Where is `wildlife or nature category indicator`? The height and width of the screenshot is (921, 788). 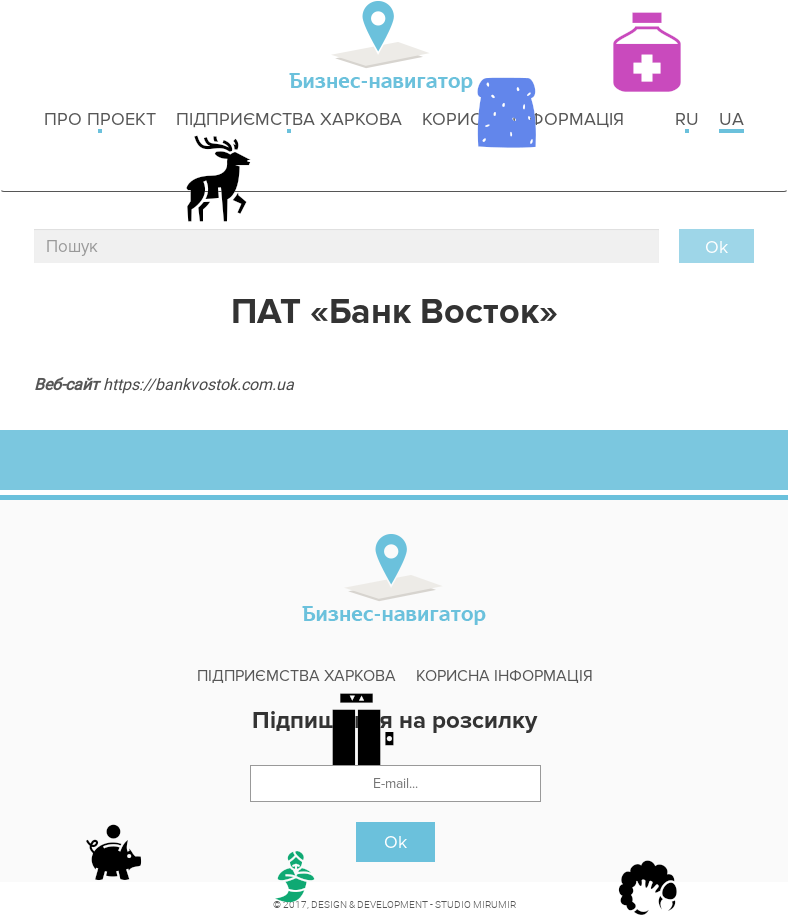 wildlife or nature category indicator is located at coordinates (218, 178).